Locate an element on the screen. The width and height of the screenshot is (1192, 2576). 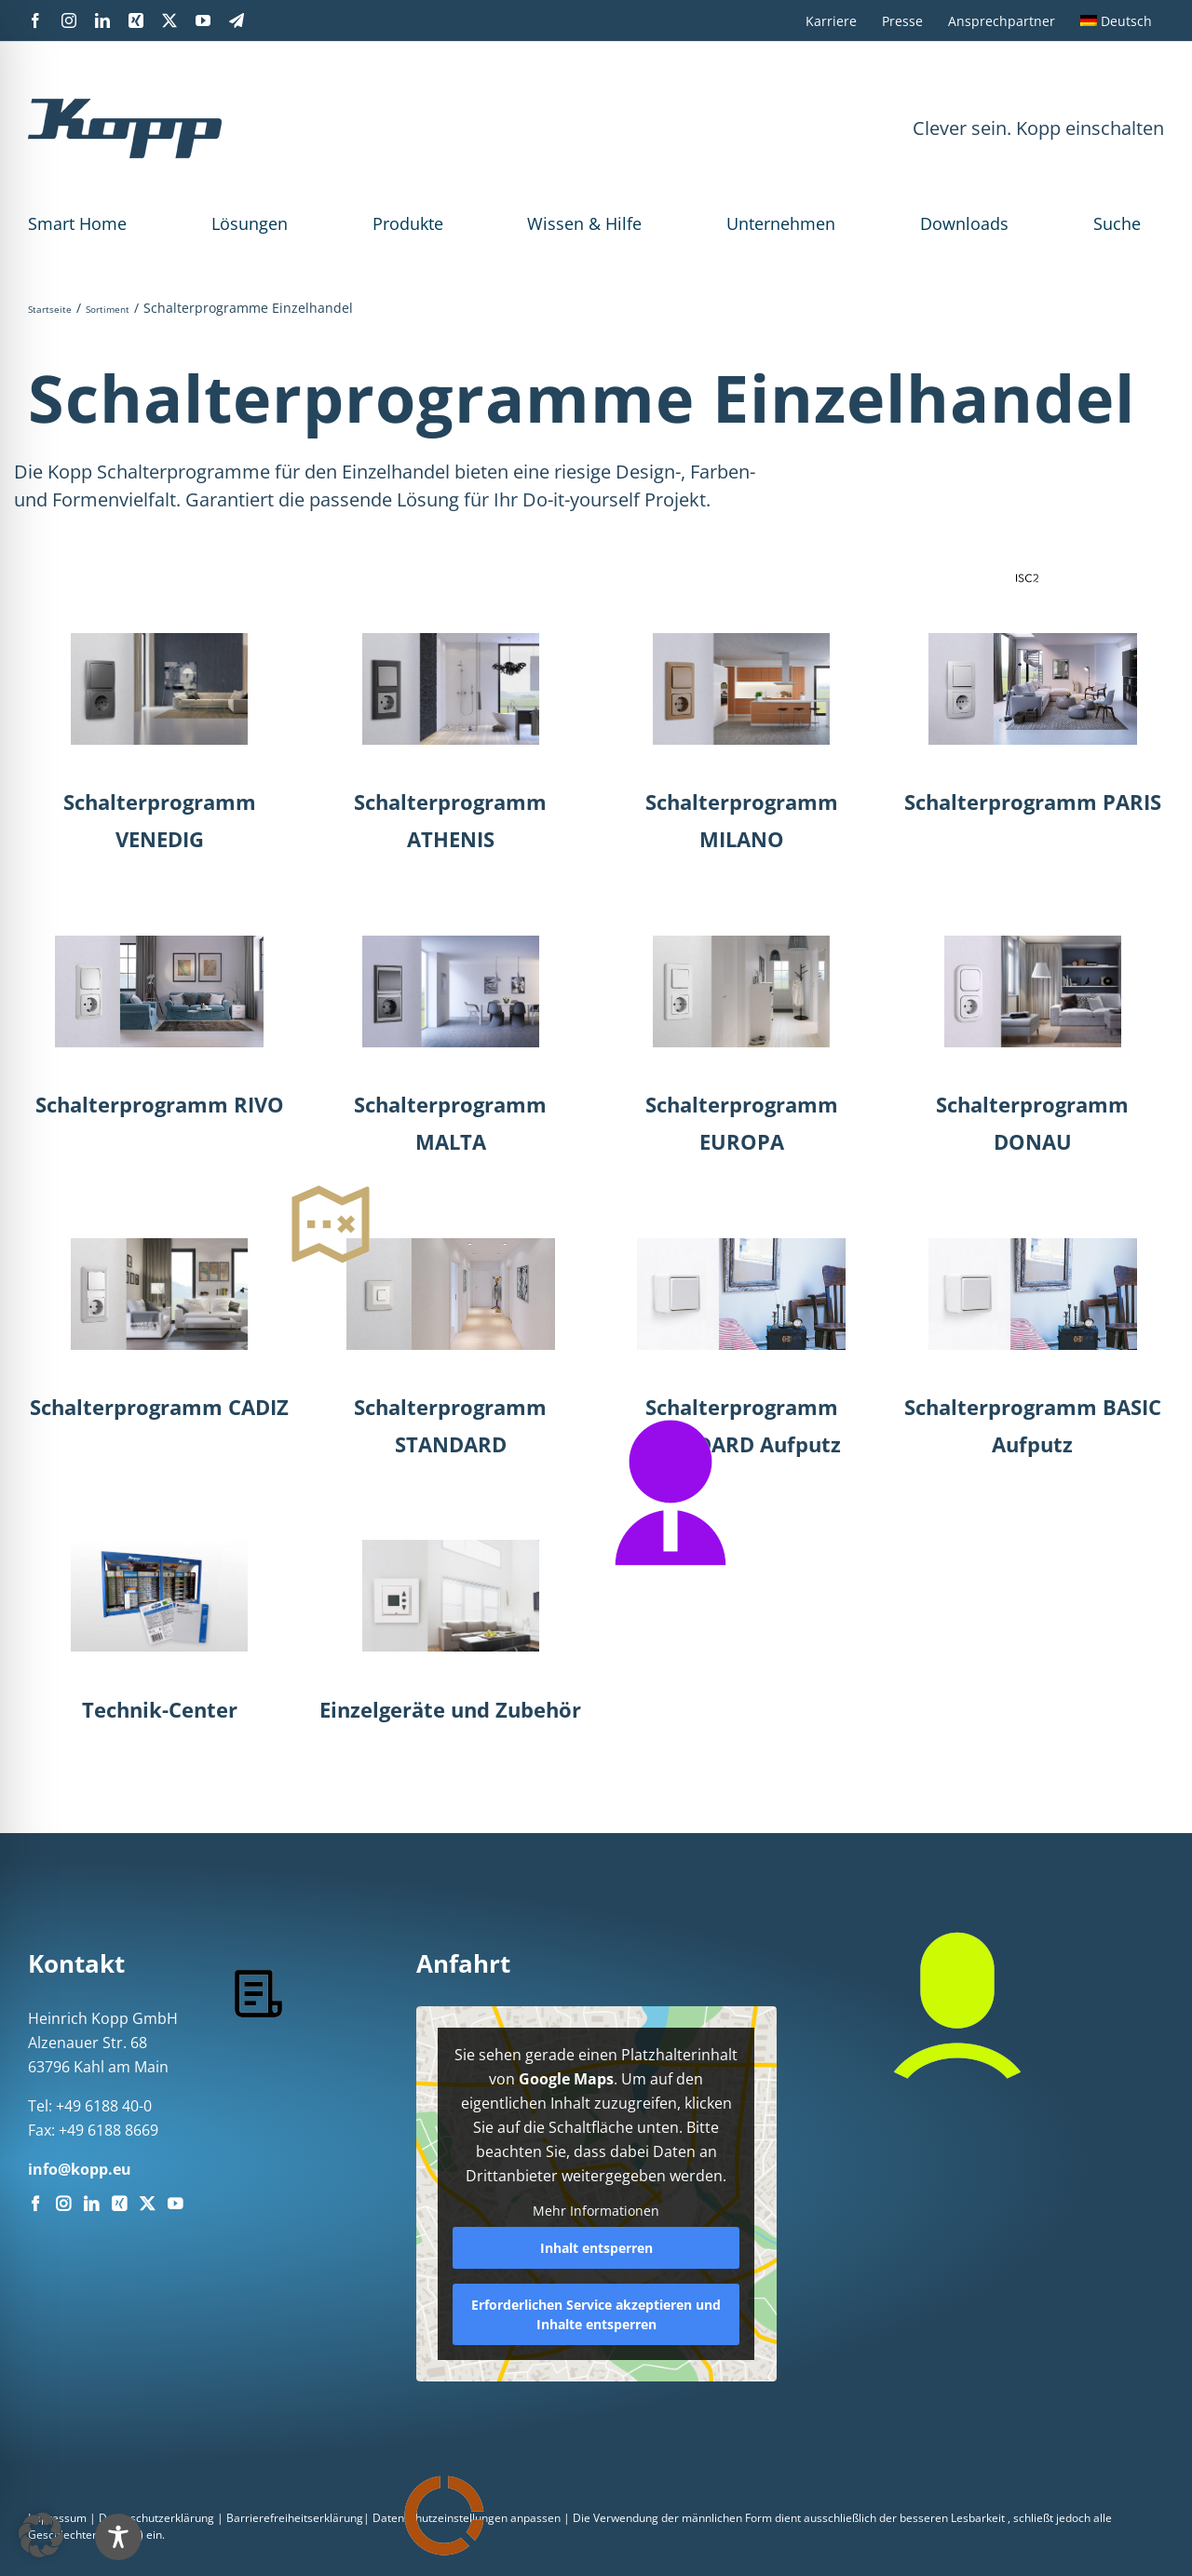
ISC² official logo is located at coordinates (1027, 578).